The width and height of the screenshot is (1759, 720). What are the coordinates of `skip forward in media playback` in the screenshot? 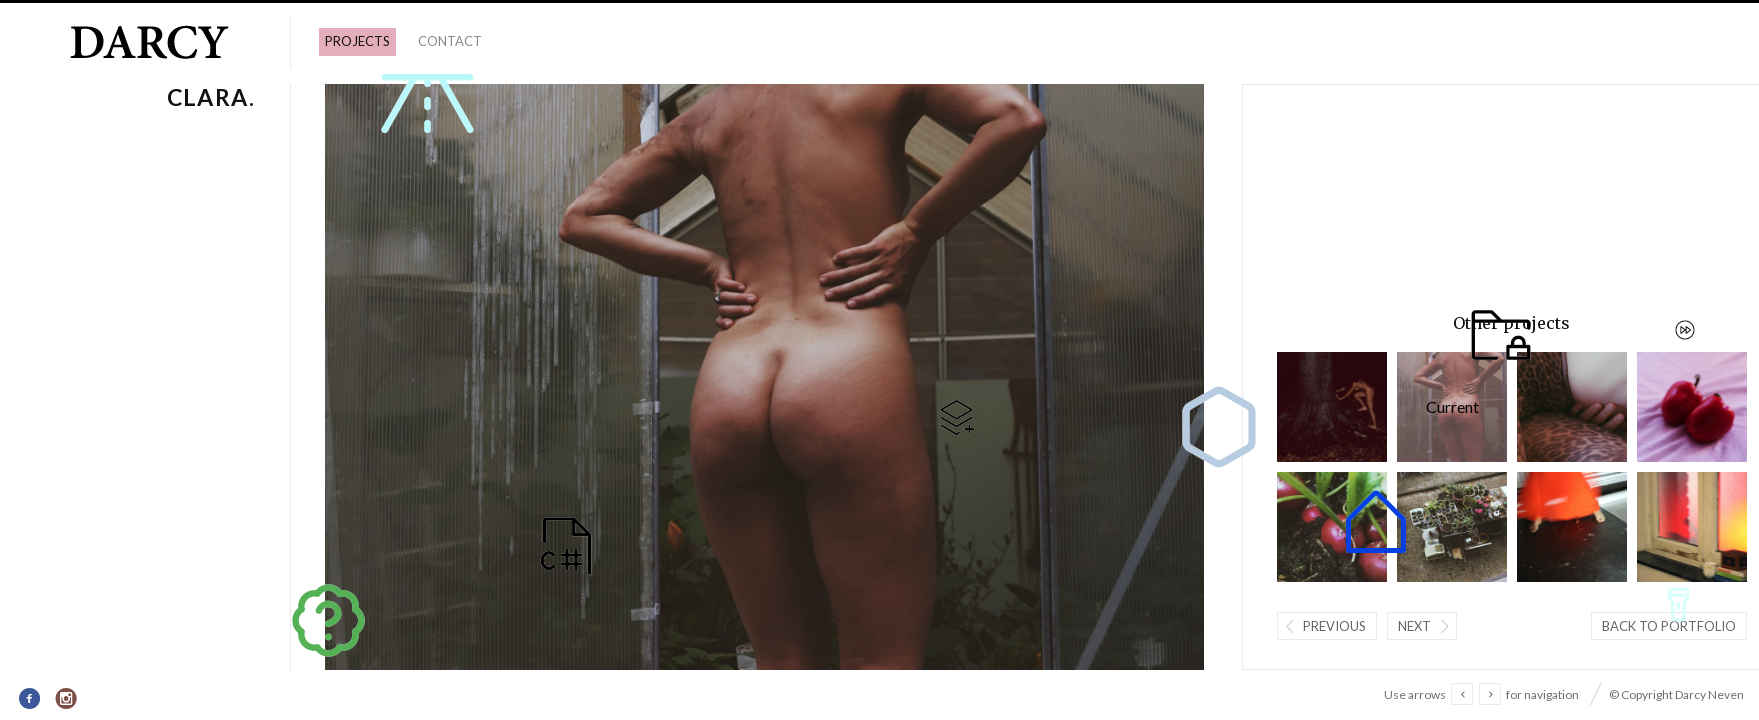 It's located at (1685, 330).